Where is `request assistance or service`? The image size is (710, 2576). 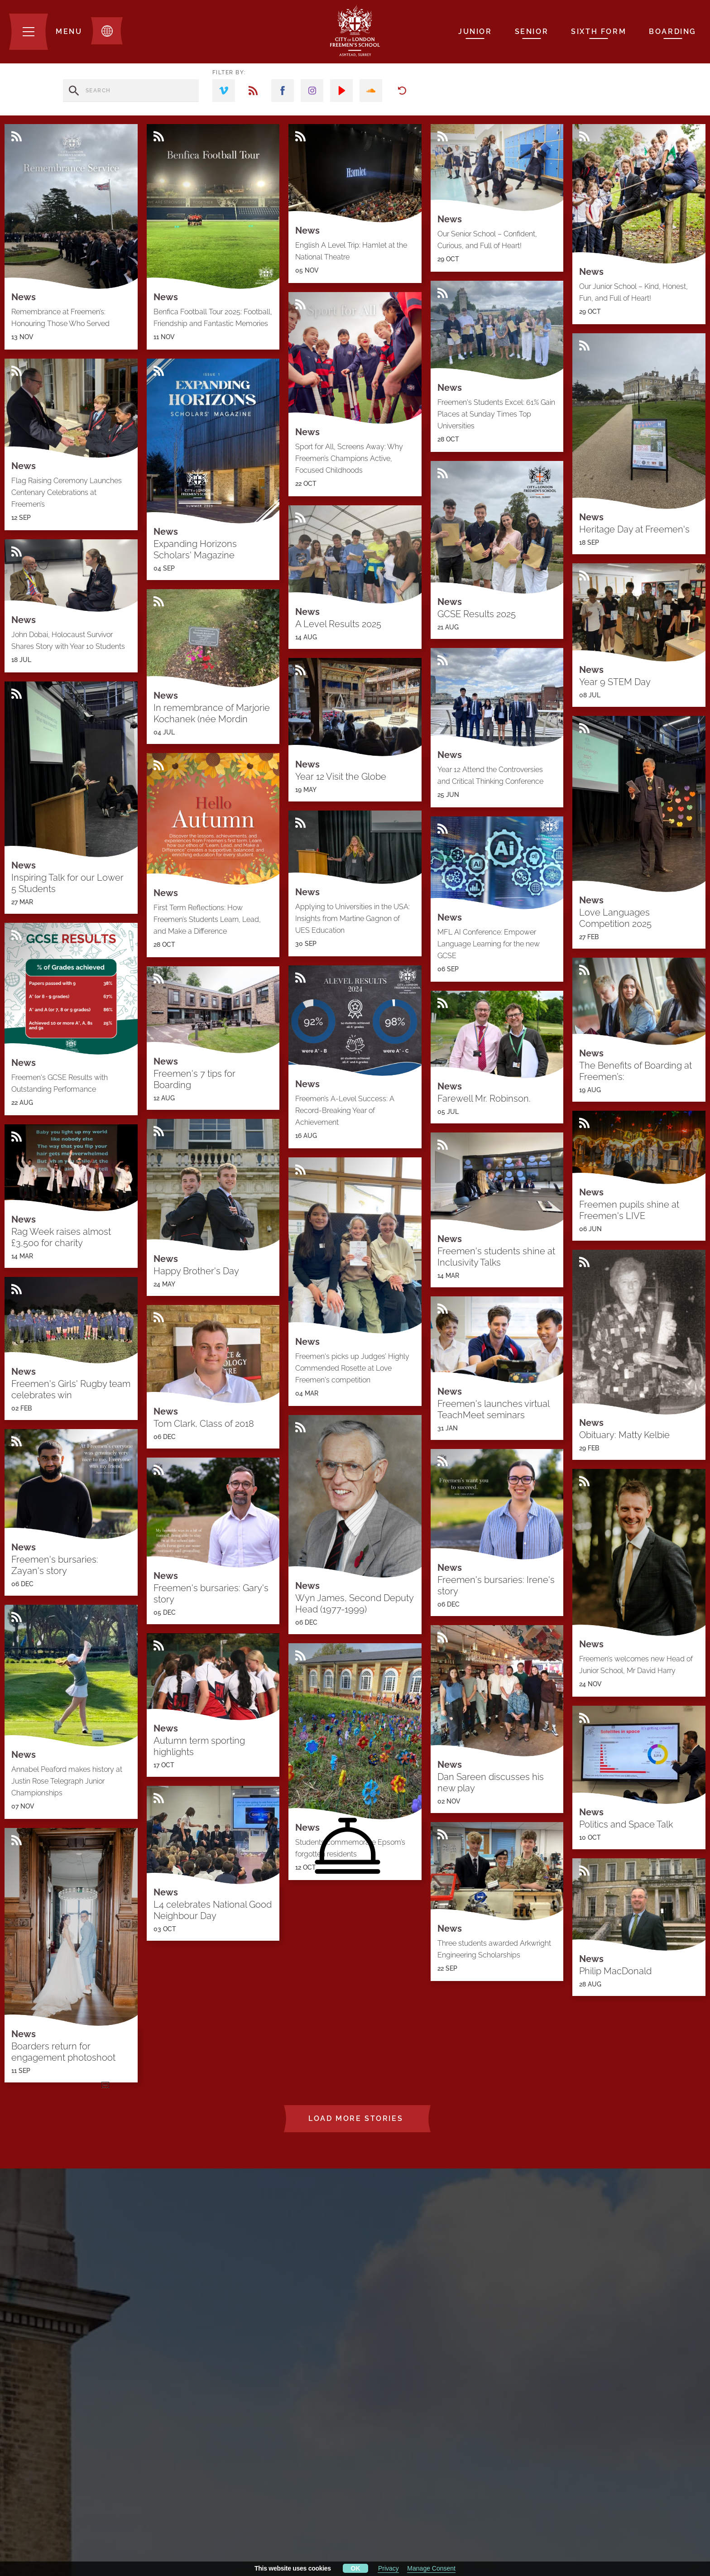
request assistance or service is located at coordinates (347, 1848).